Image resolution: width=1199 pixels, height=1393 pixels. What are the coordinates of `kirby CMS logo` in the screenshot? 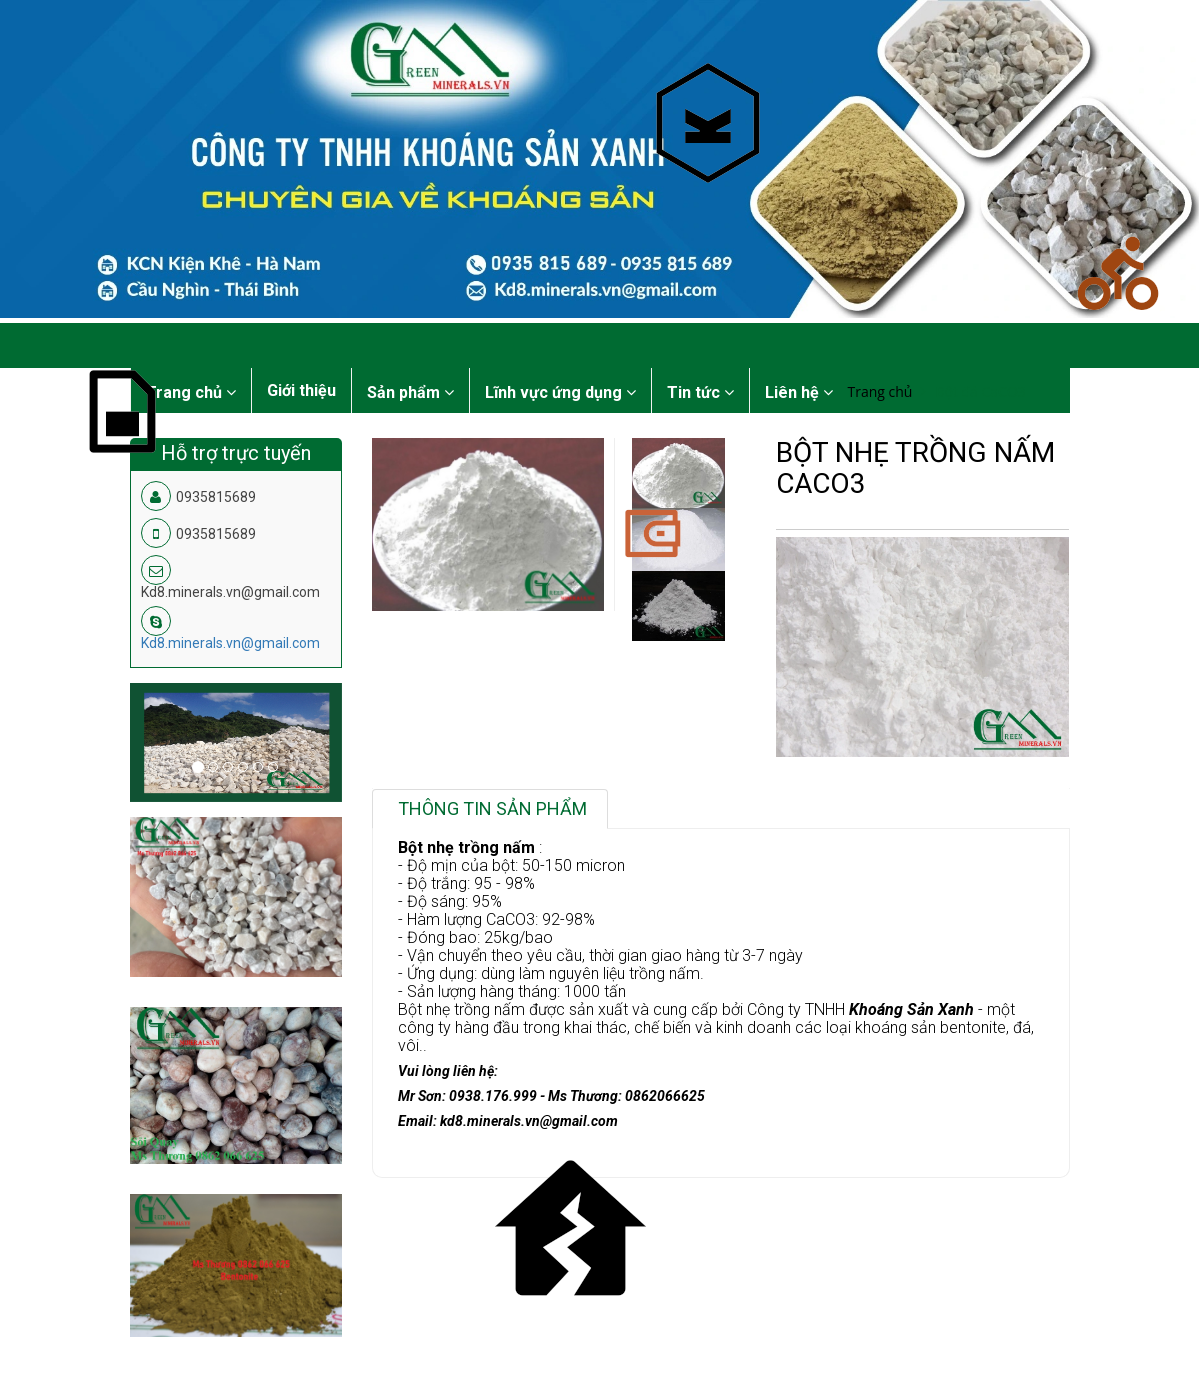 It's located at (708, 123).